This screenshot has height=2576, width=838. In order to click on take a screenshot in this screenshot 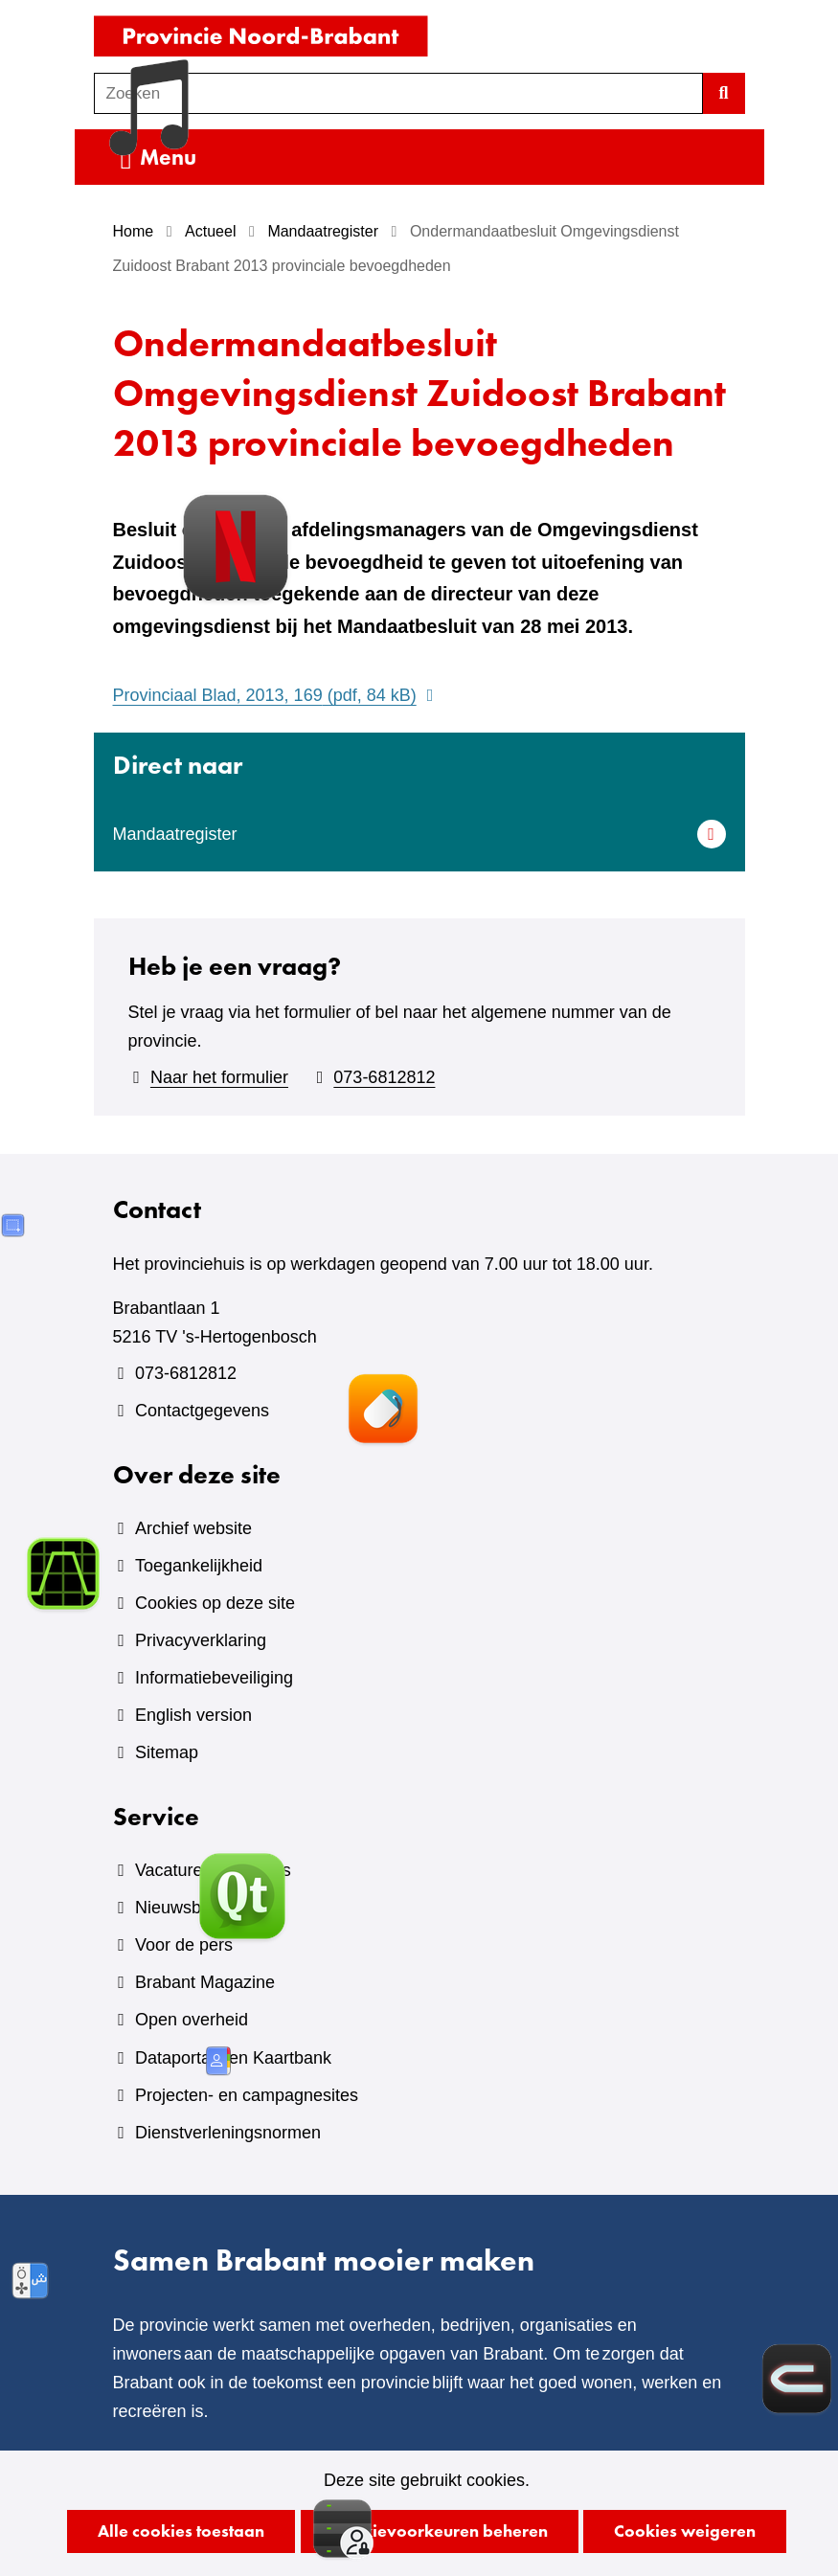, I will do `click(12, 1225)`.